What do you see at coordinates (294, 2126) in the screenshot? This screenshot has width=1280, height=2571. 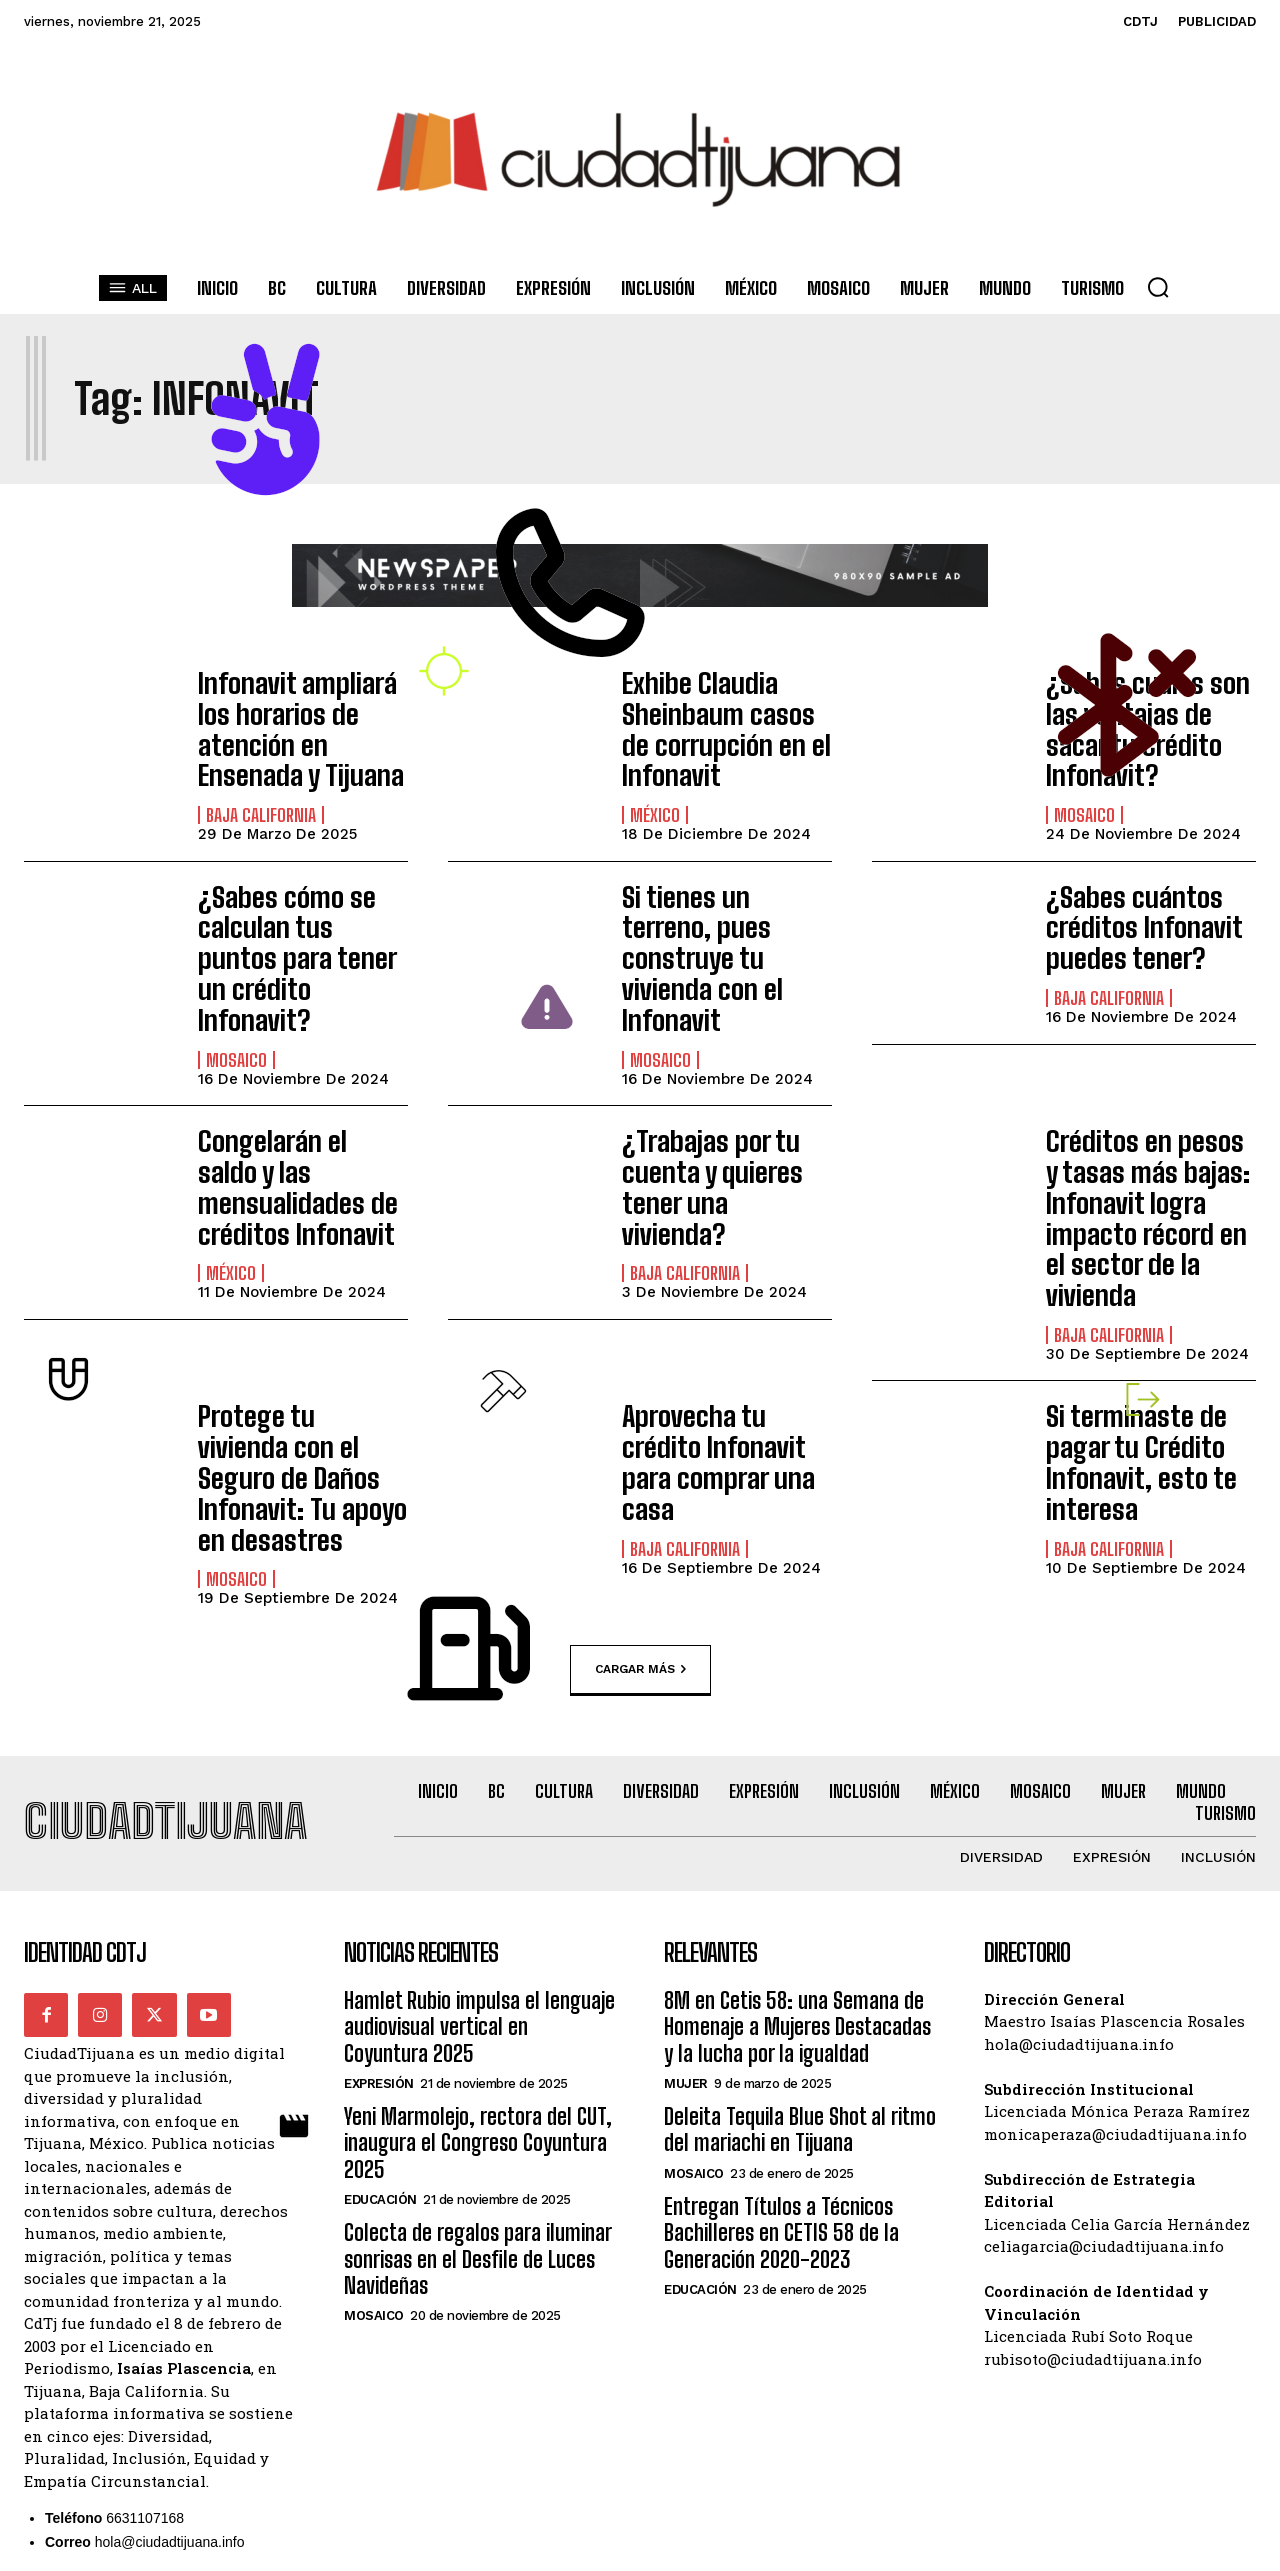 I see `access video or movie content` at bounding box center [294, 2126].